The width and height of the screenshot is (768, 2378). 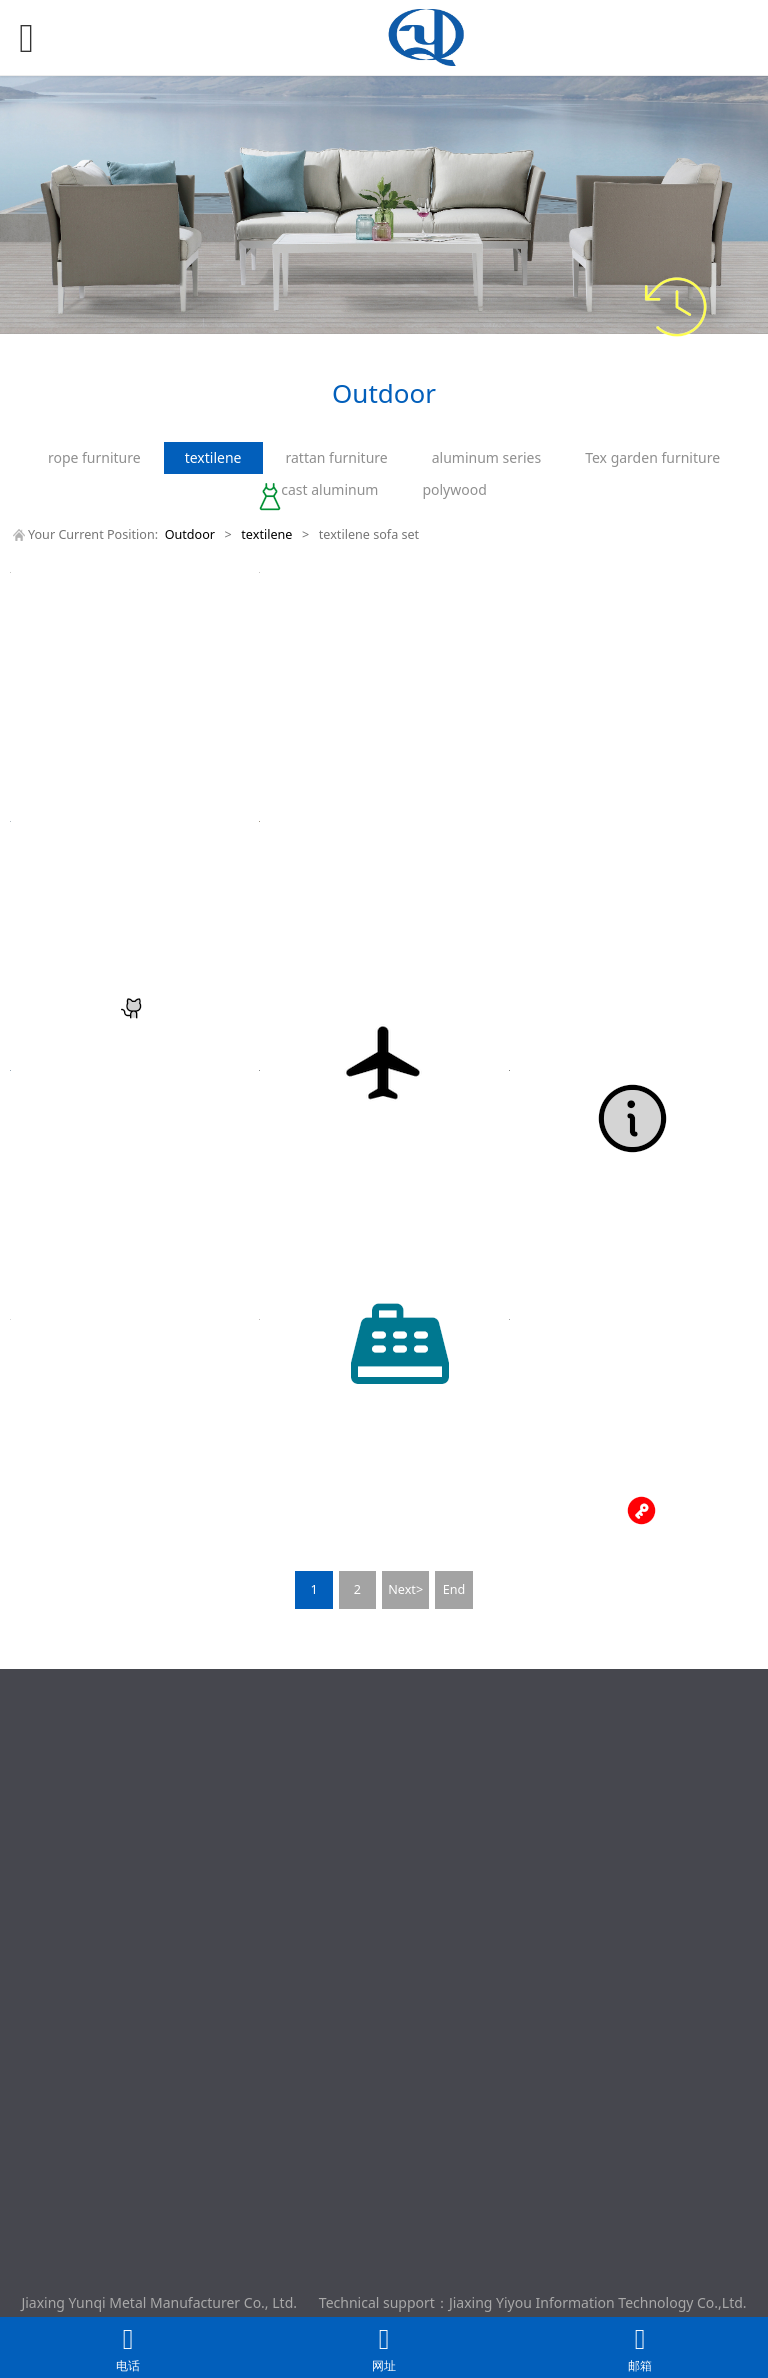 What do you see at coordinates (400, 1349) in the screenshot?
I see `access point of sale system` at bounding box center [400, 1349].